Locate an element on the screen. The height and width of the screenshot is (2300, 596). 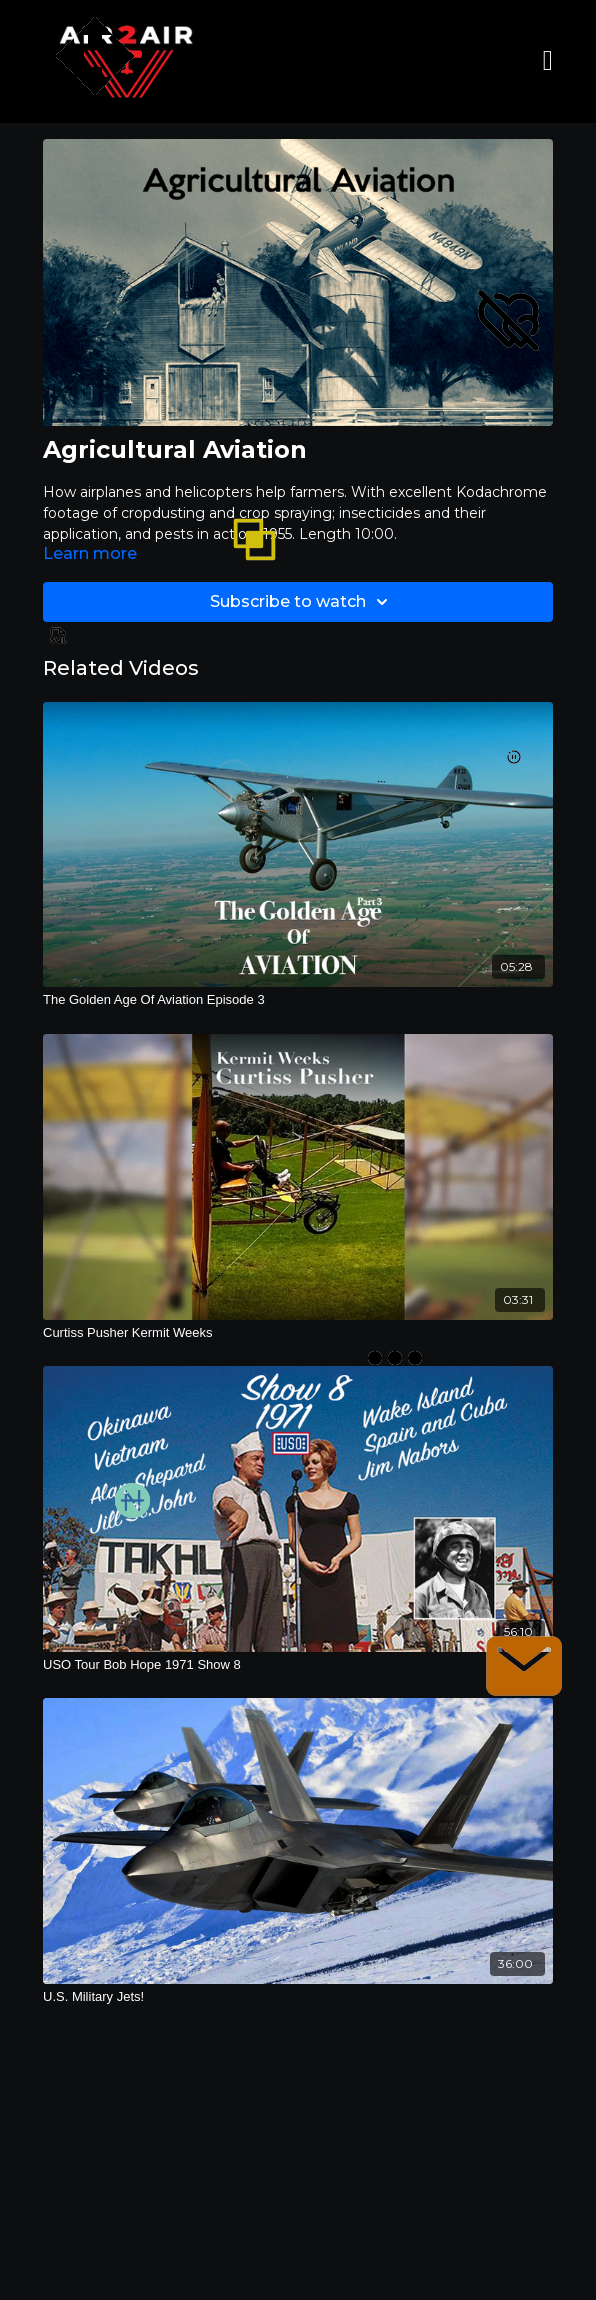
open more options menu is located at coordinates (395, 1358).